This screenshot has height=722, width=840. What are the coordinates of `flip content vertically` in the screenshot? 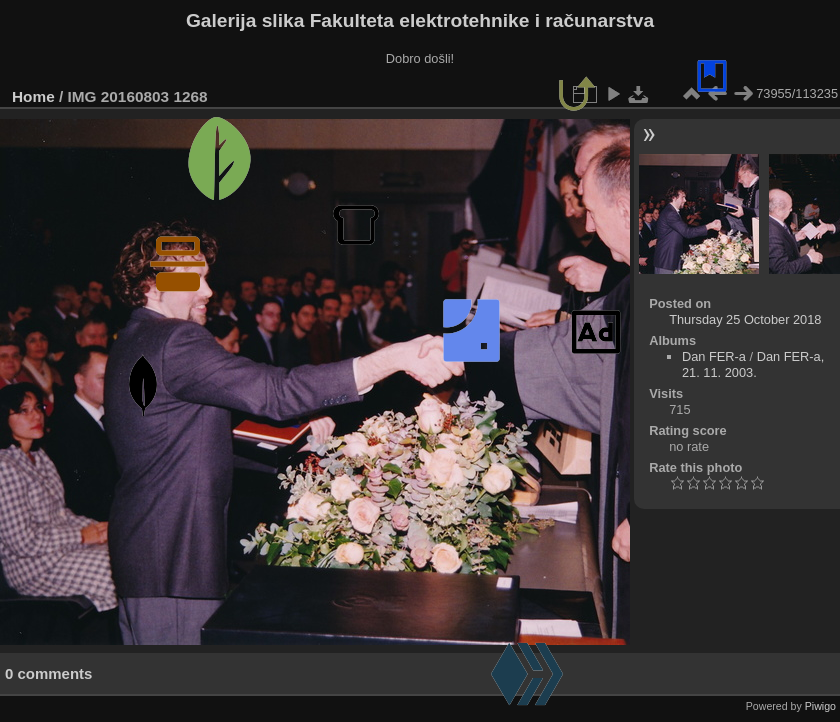 It's located at (178, 264).